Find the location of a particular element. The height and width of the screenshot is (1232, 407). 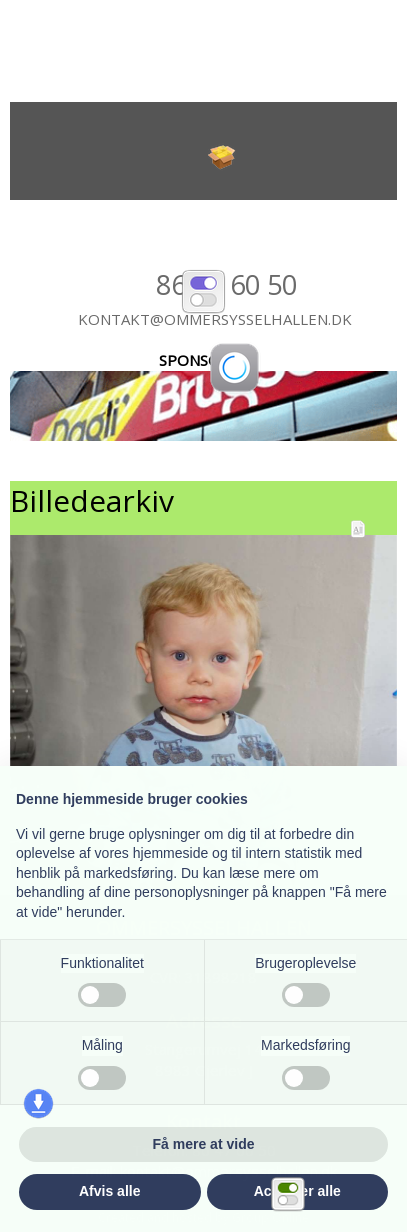

a rich text or formatted document file is located at coordinates (358, 529).